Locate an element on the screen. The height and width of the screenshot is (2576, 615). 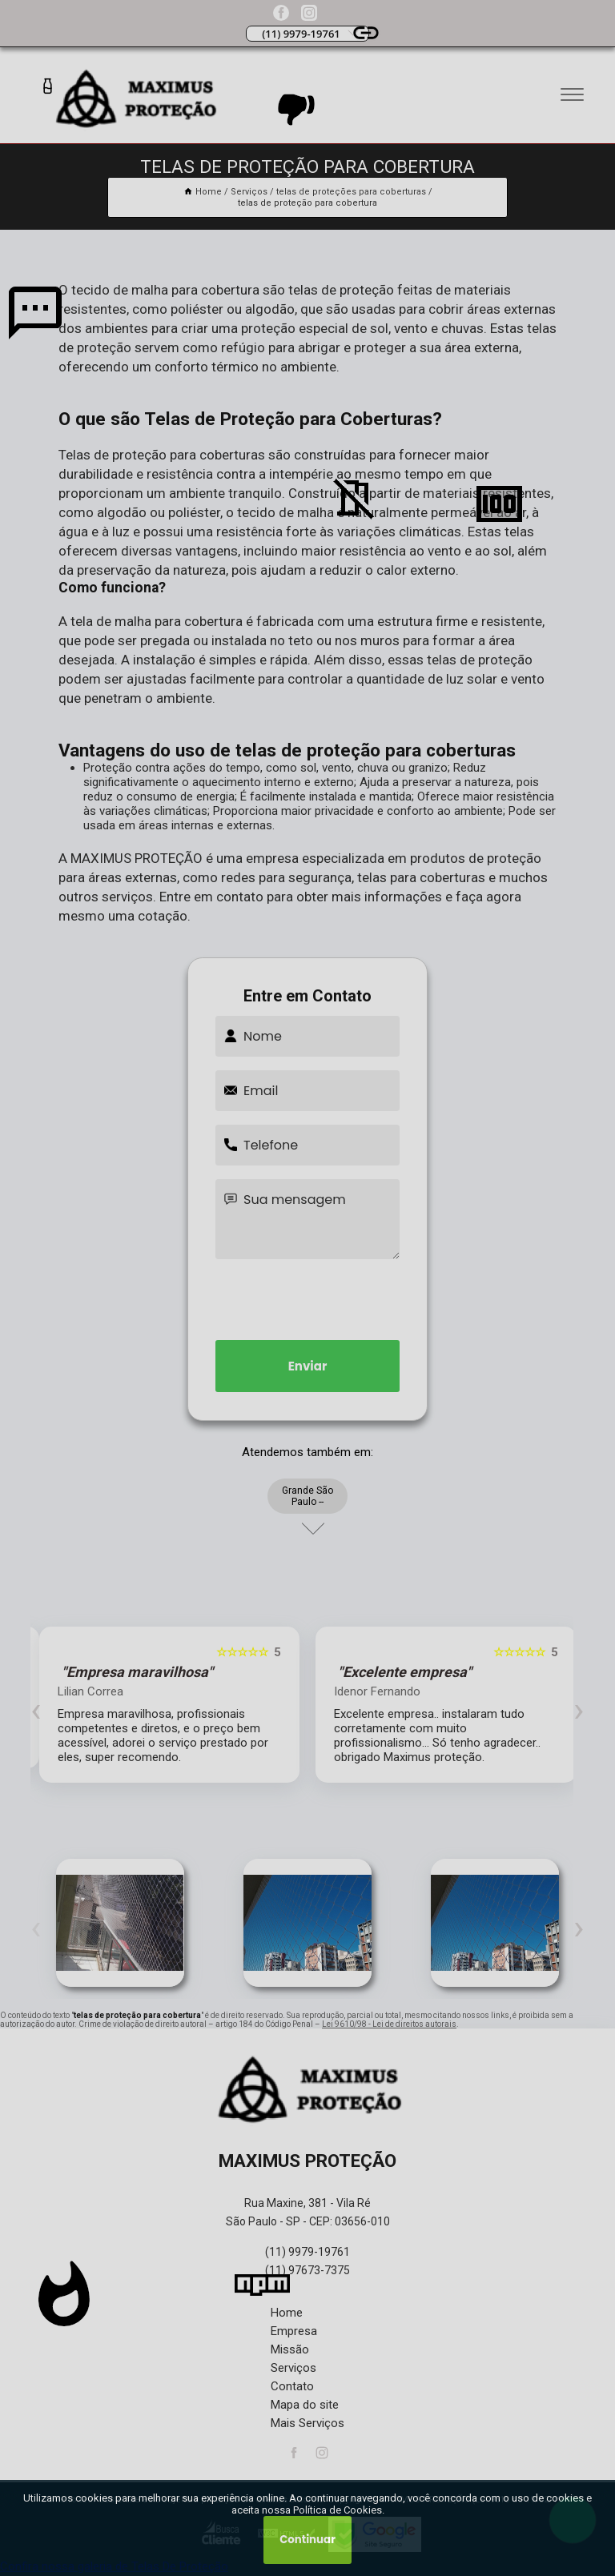
view trending or popular content is located at coordinates (64, 2294).